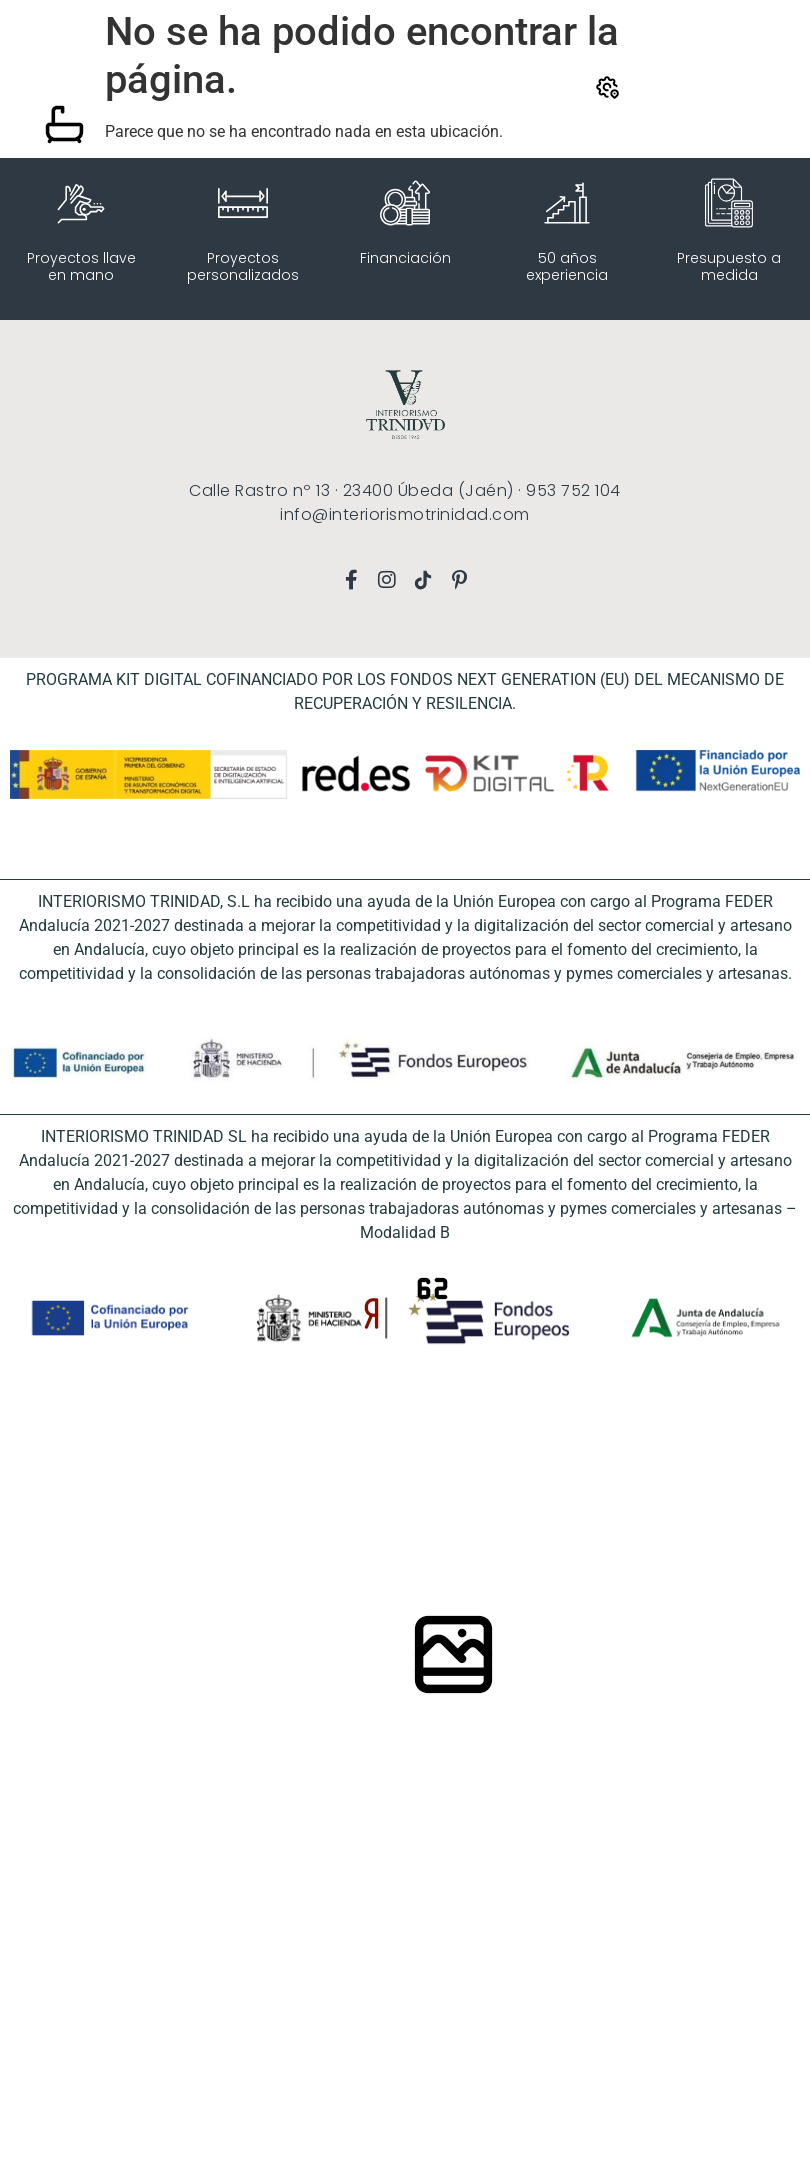  What do you see at coordinates (432, 1288) in the screenshot?
I see `indicates item number 62 in a list or sequence` at bounding box center [432, 1288].